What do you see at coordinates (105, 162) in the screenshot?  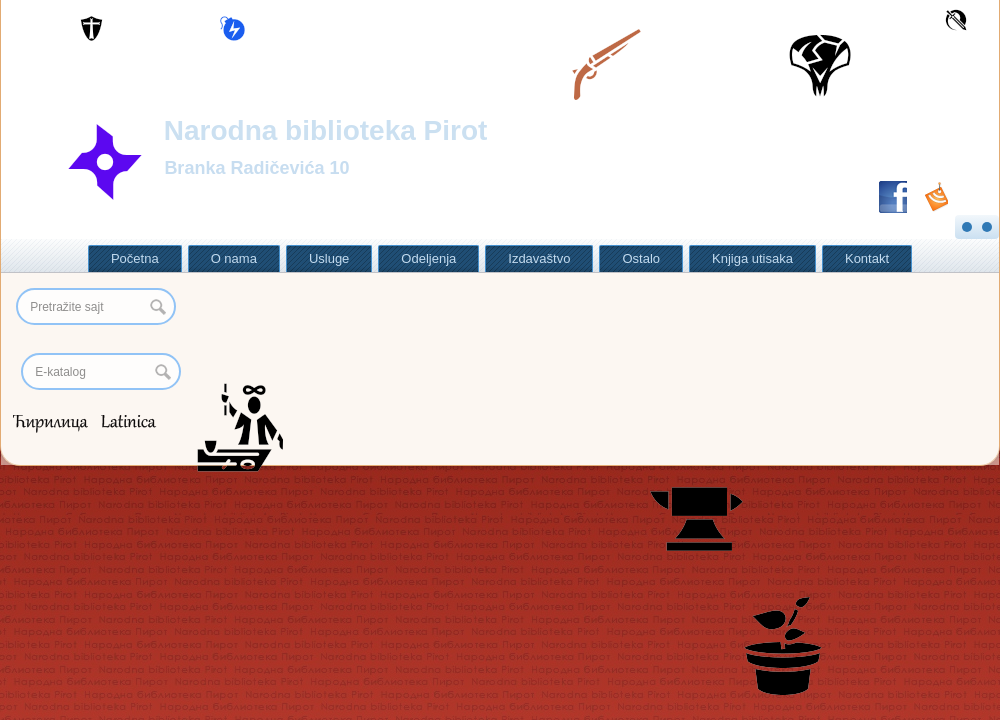 I see `ninja or stealth game mode` at bounding box center [105, 162].